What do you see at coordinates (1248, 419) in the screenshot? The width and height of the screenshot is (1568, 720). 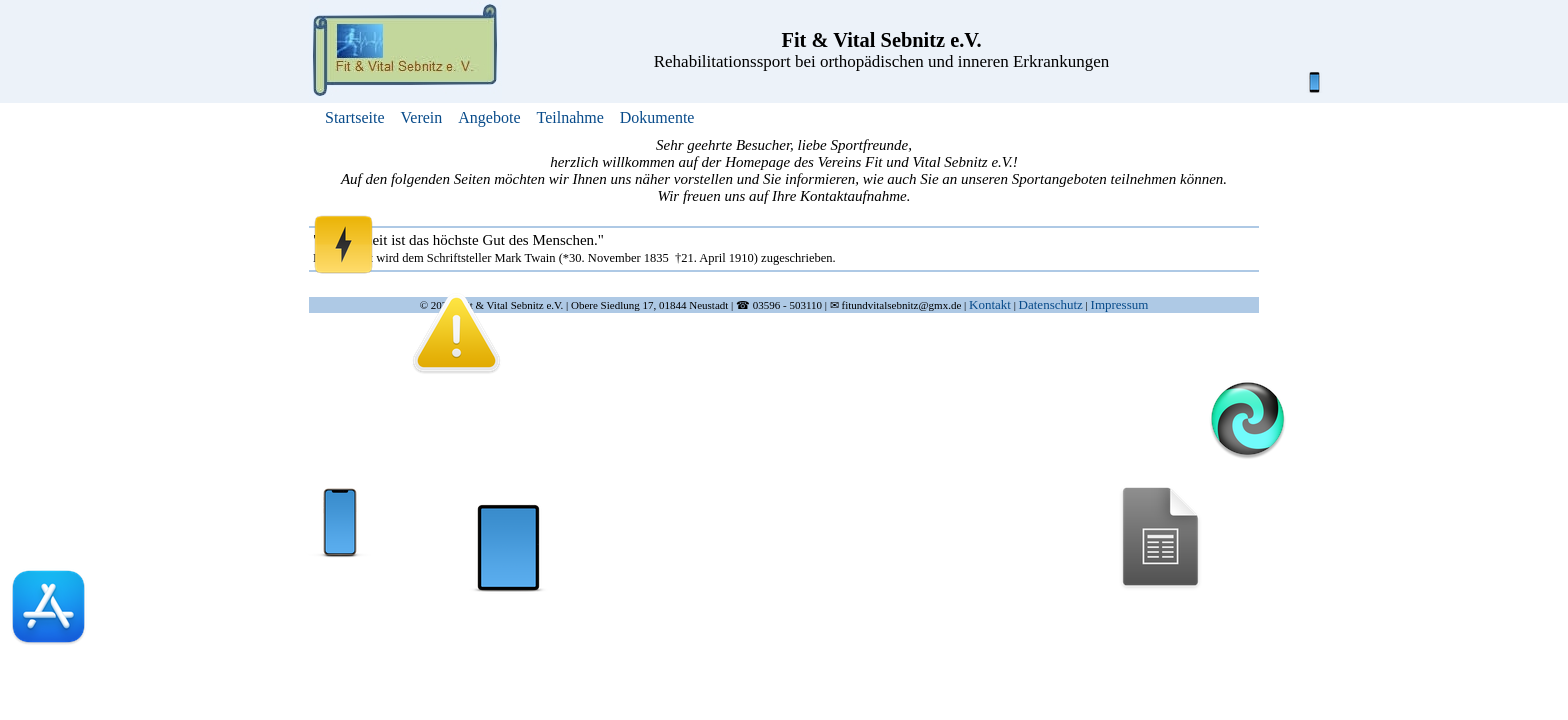 I see `disk erasing or secure wipe in progress` at bounding box center [1248, 419].